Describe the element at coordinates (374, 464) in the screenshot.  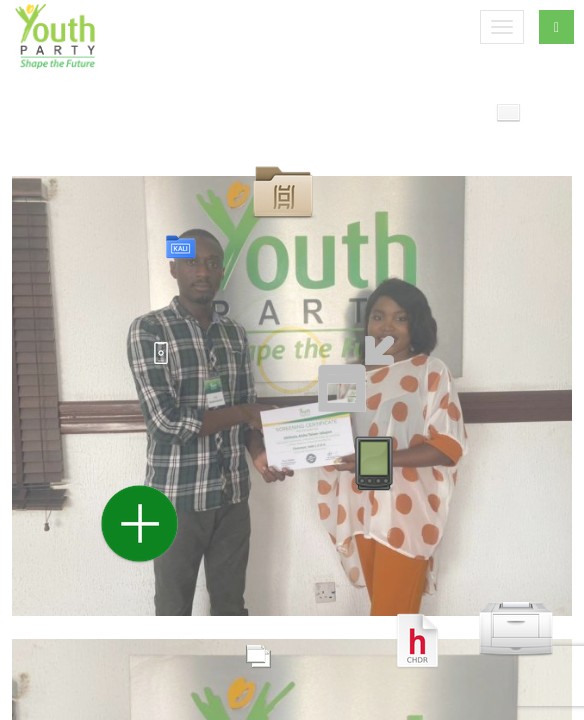
I see `access PDA or handheld device settings` at that location.